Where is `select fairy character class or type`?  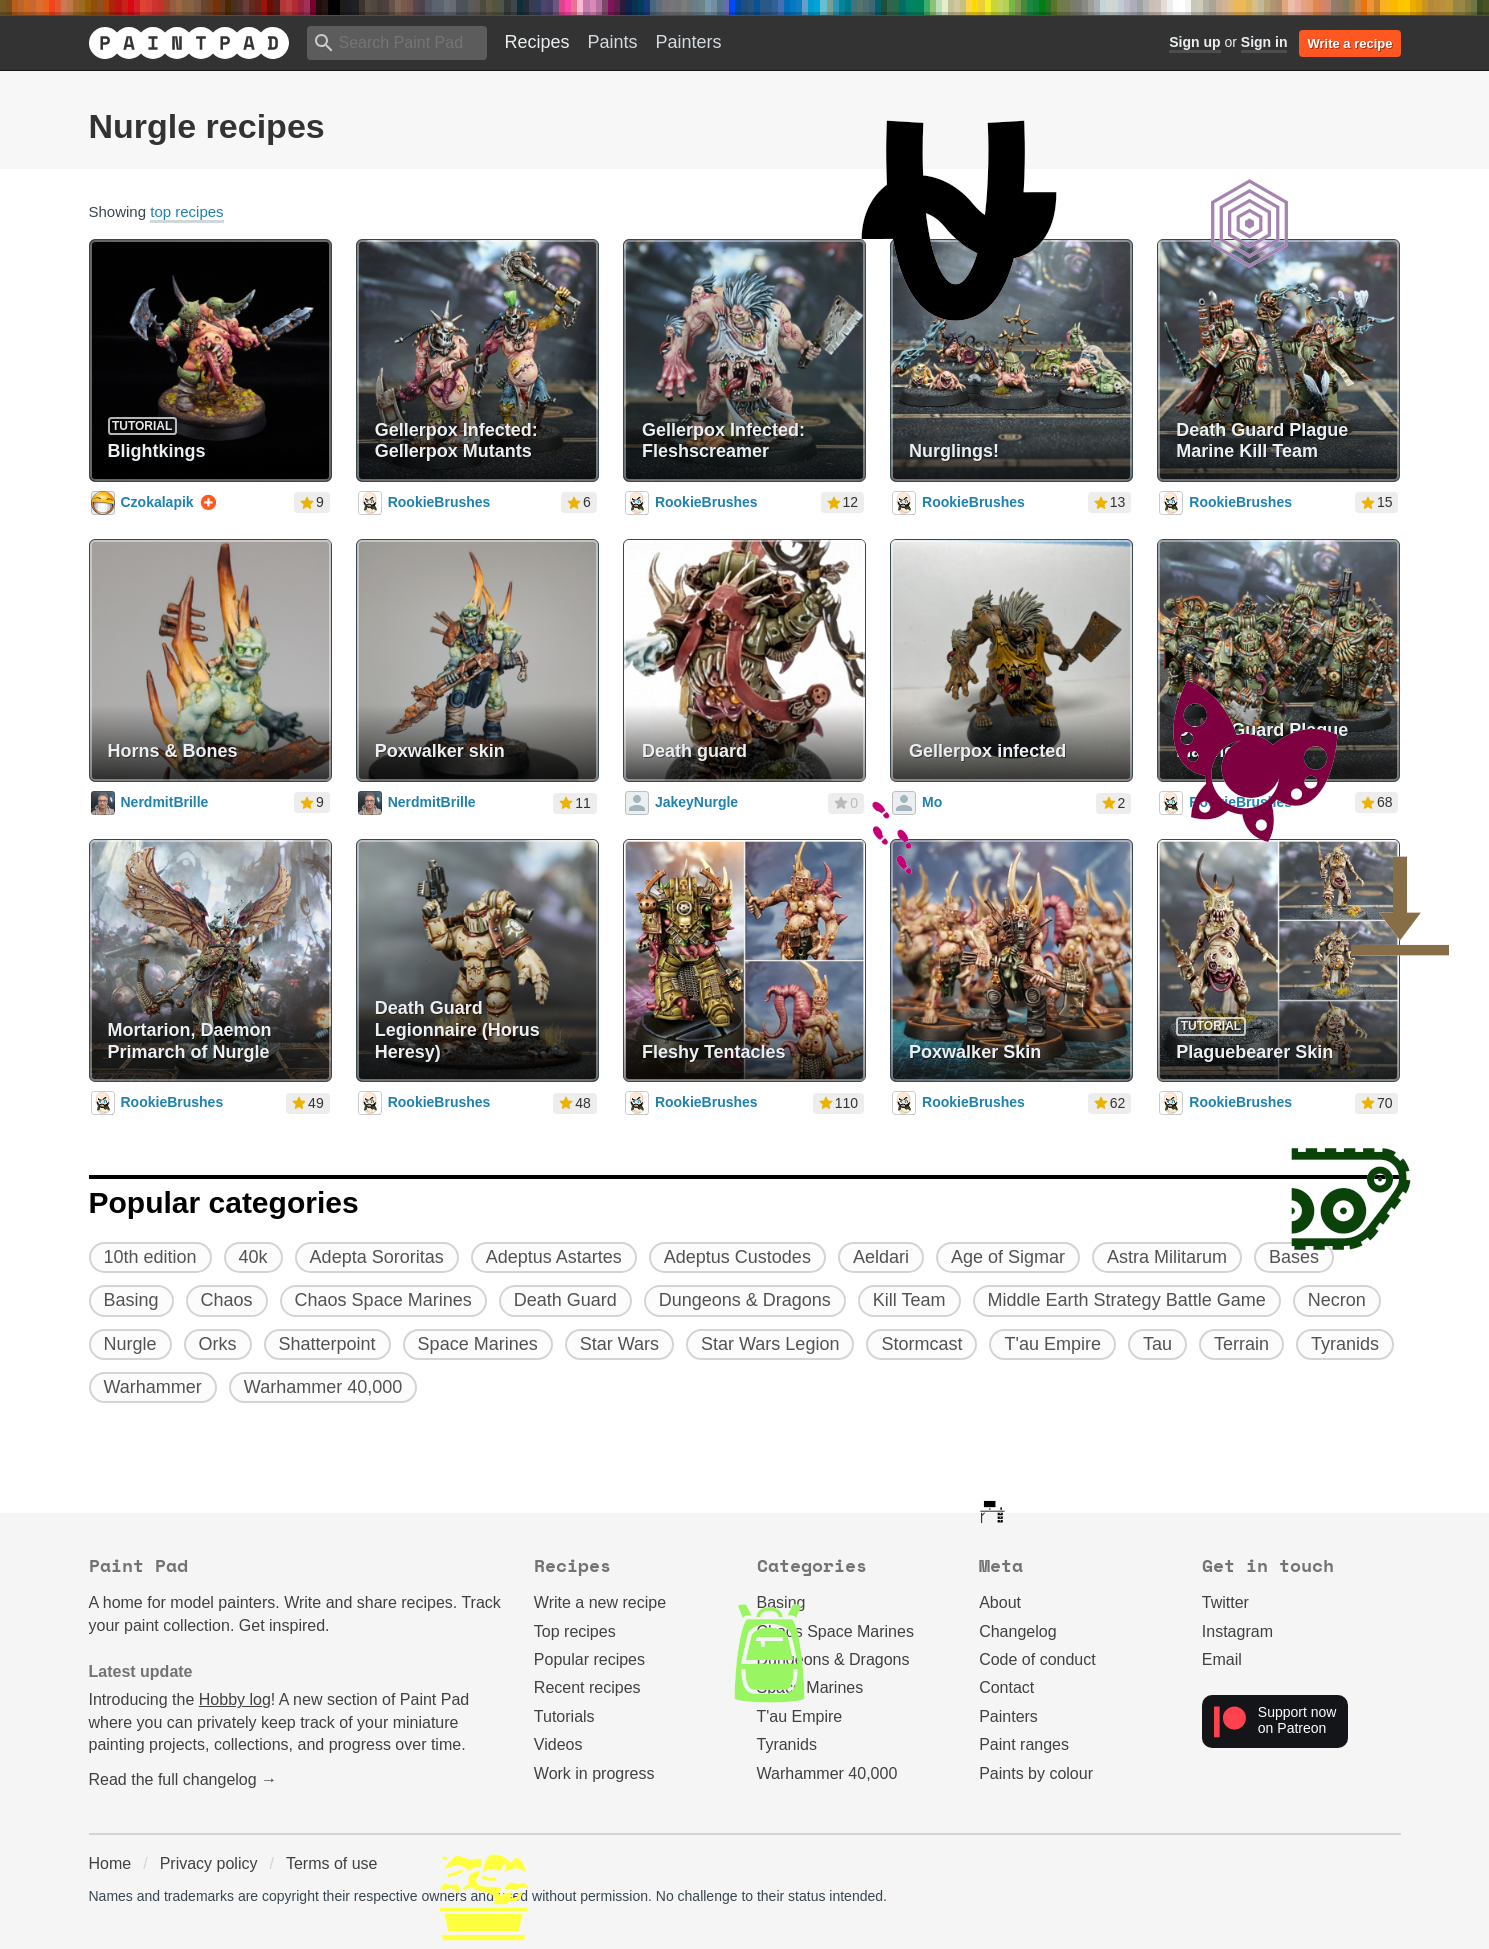
select fairy character class or type is located at coordinates (1255, 760).